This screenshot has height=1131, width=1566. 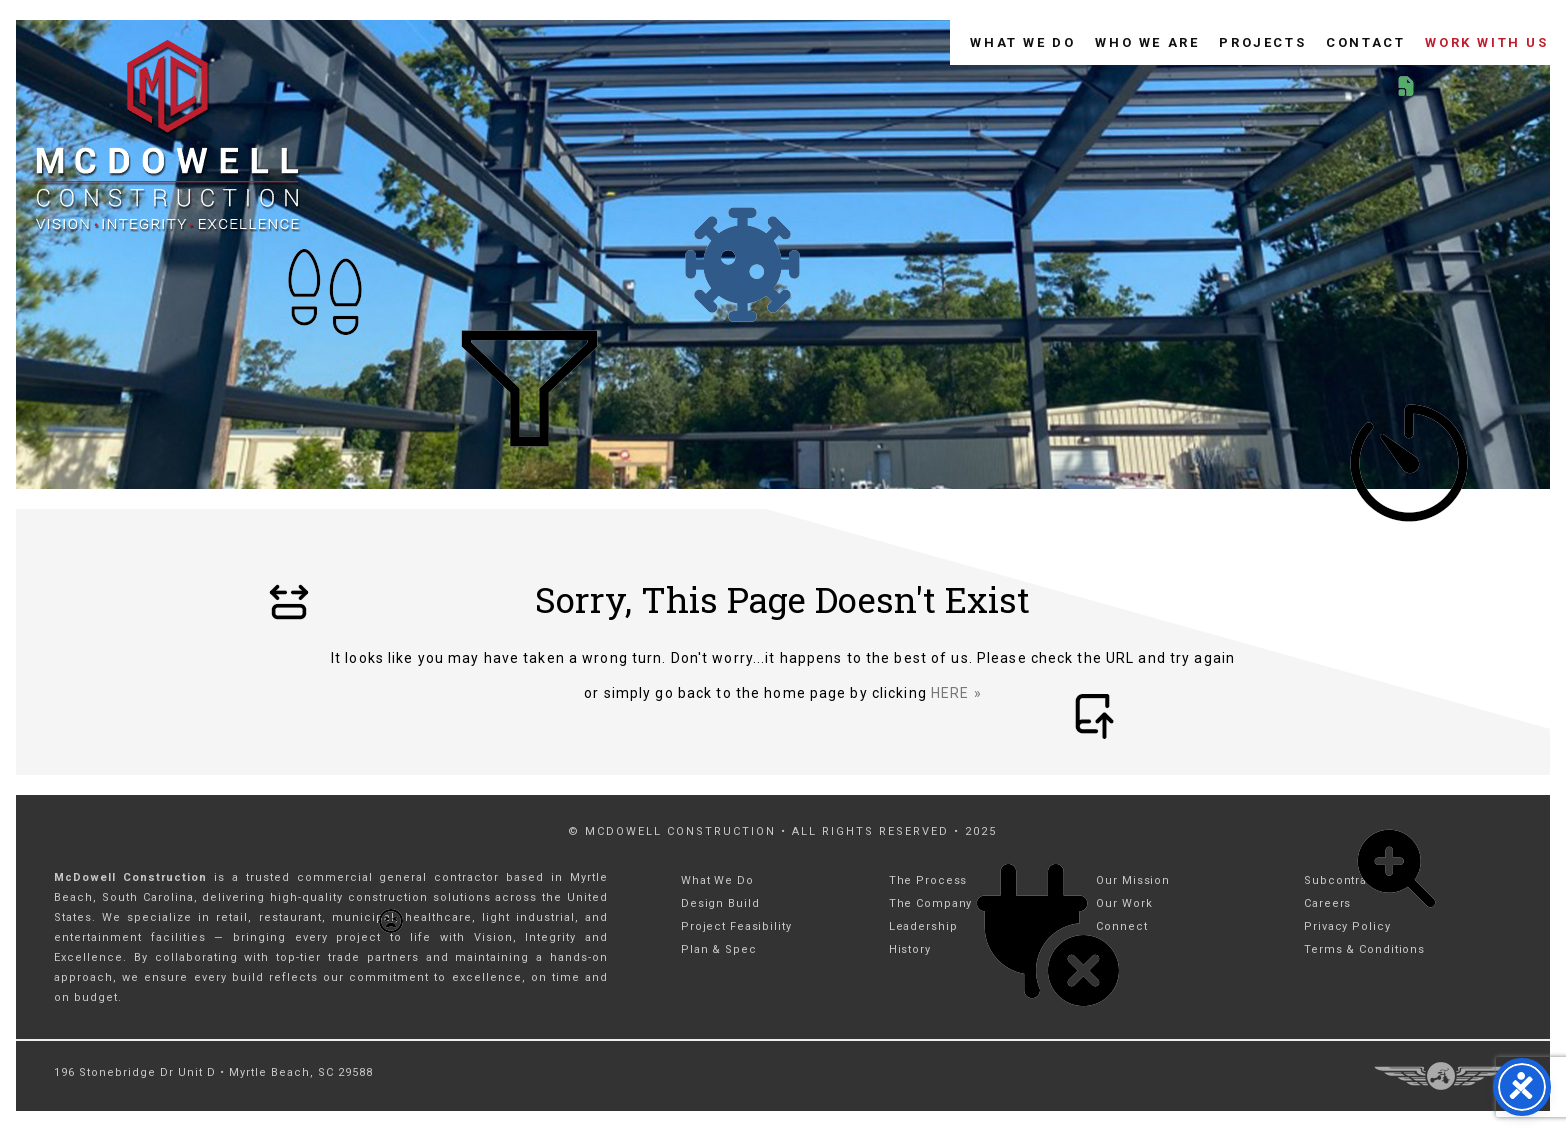 I want to click on auto-resize content to fit container, so click(x=289, y=602).